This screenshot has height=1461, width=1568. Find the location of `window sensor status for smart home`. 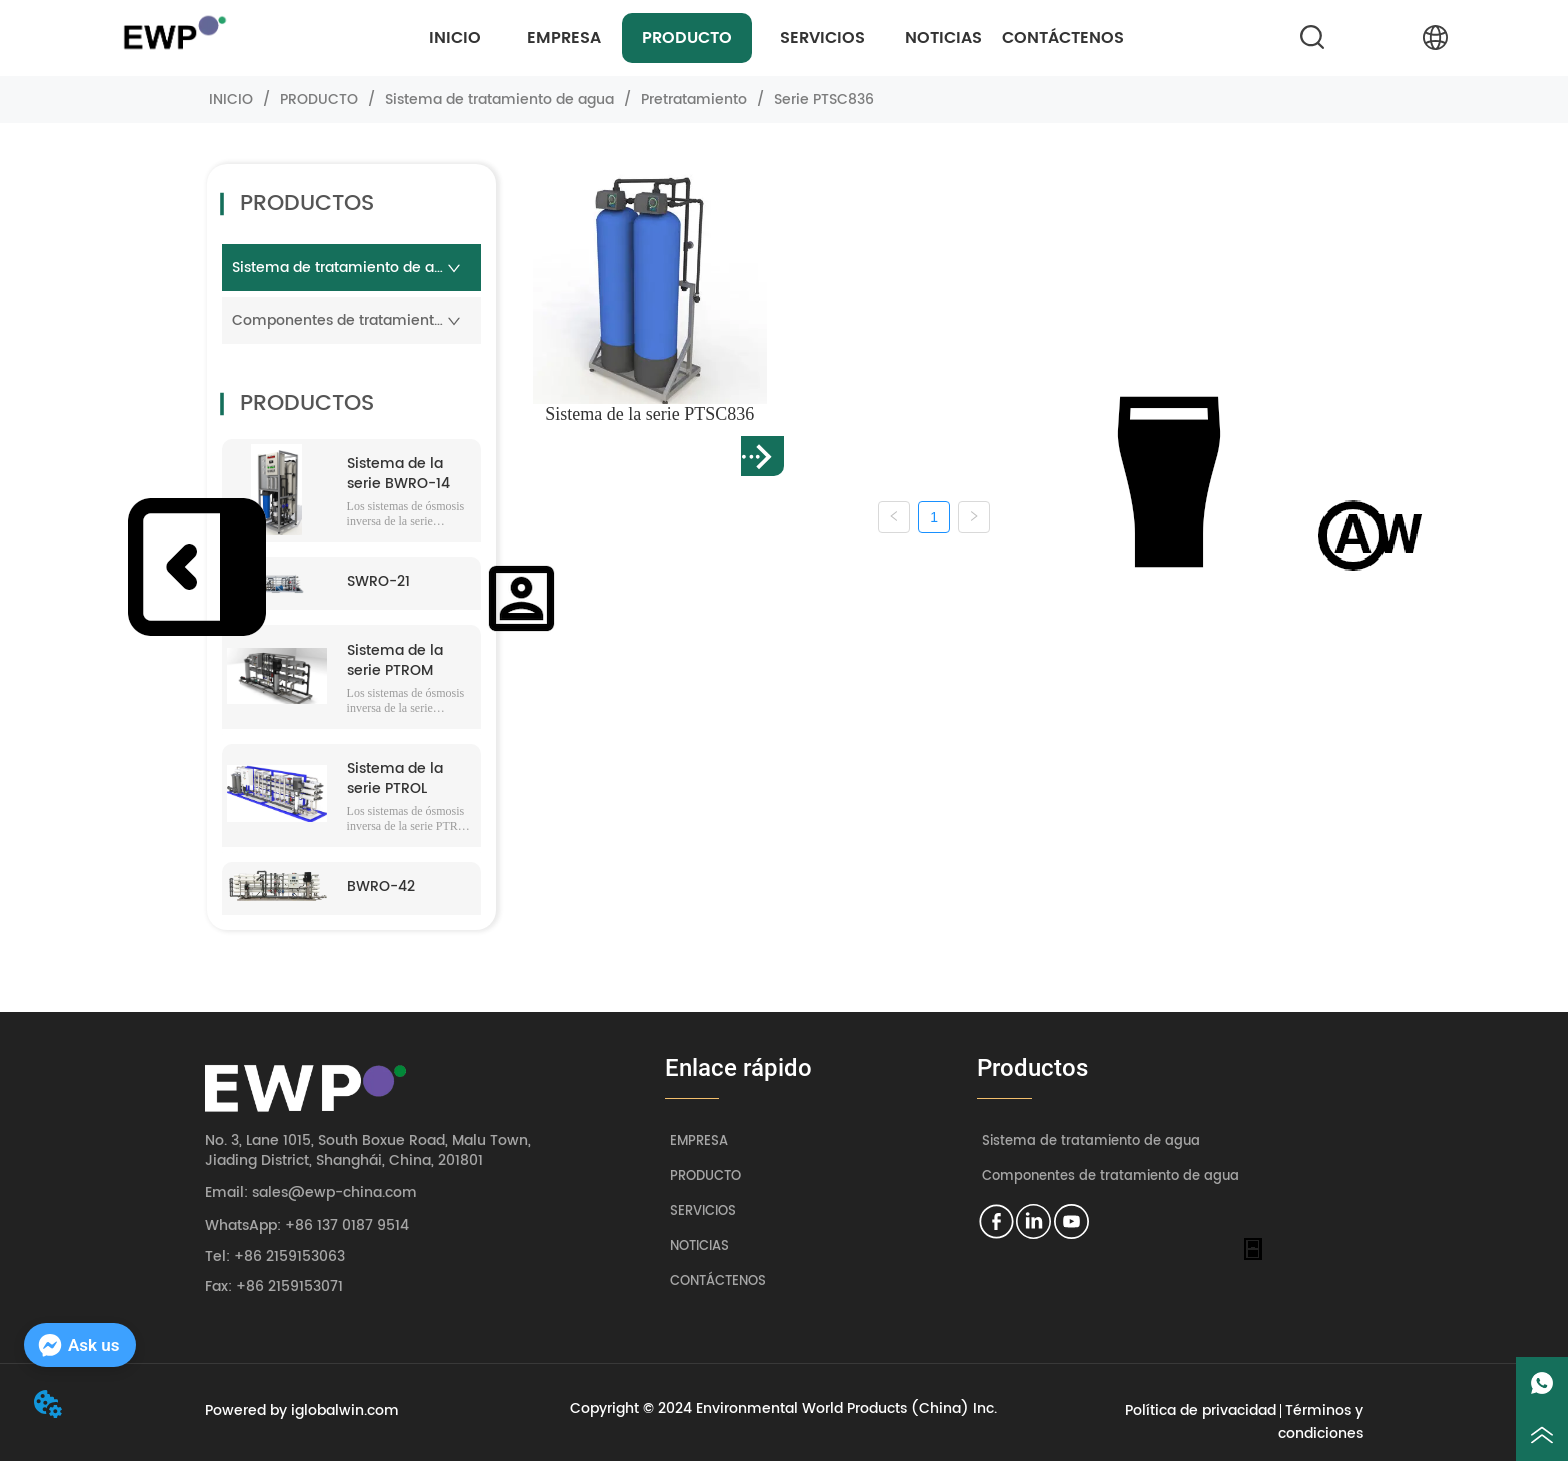

window sensor status for smart home is located at coordinates (1253, 1249).